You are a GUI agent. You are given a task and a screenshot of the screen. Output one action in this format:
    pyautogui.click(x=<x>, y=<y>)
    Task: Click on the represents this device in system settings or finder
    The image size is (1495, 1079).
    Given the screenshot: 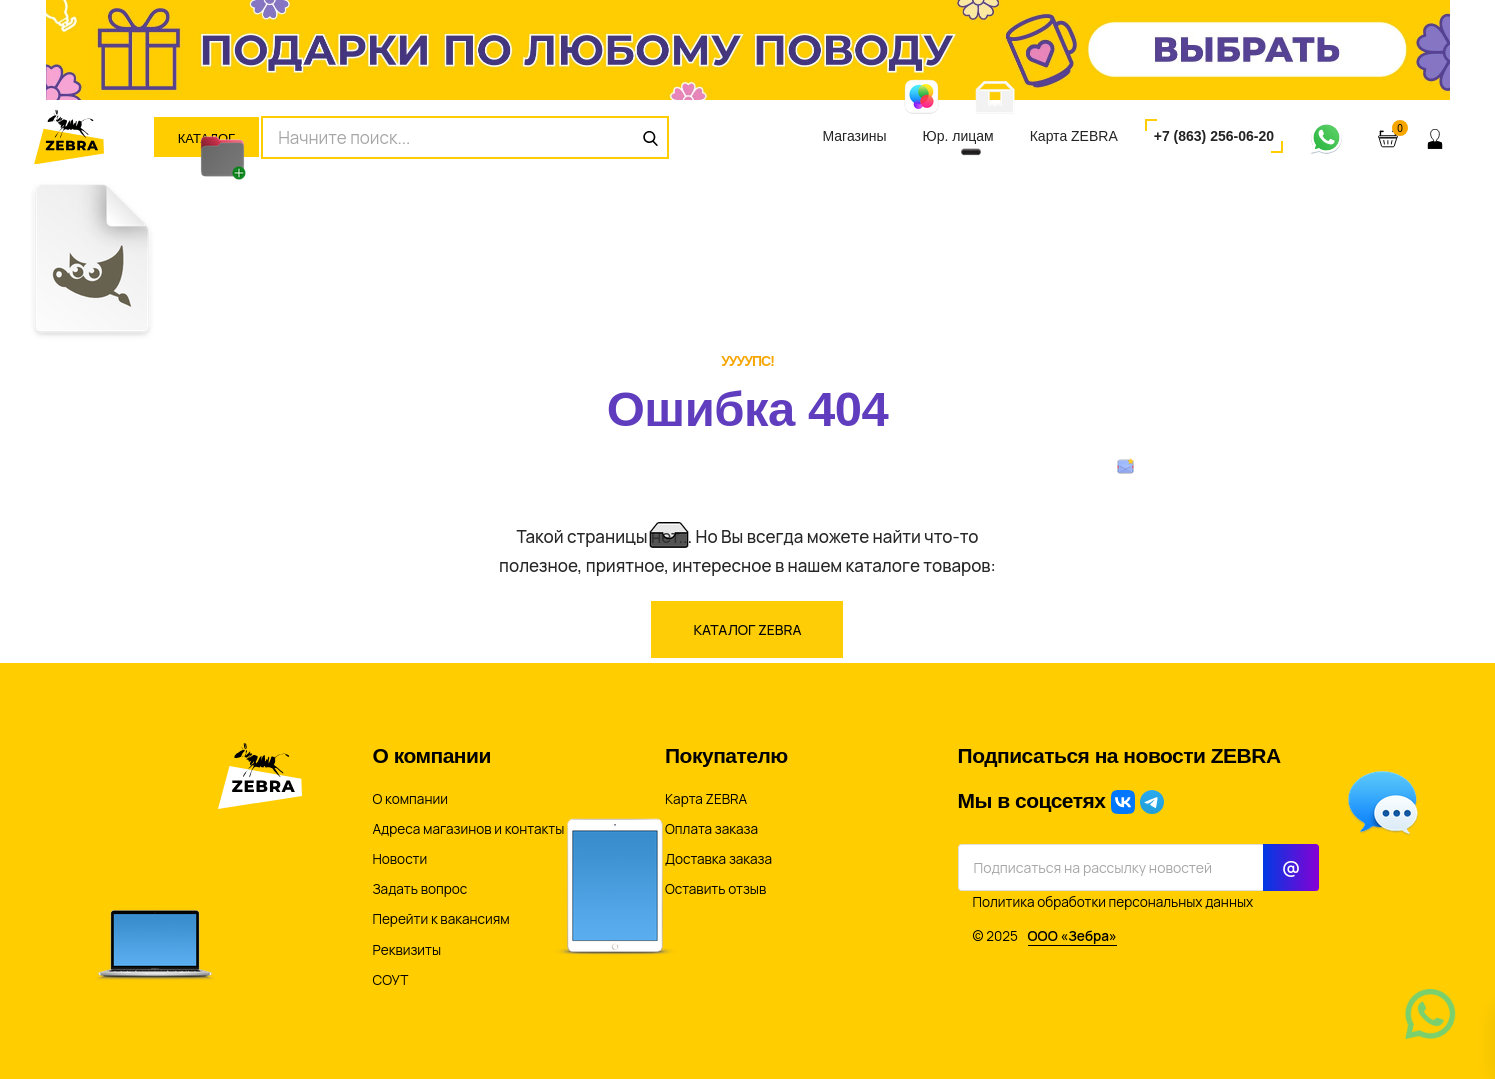 What is the action you would take?
    pyautogui.click(x=155, y=935)
    